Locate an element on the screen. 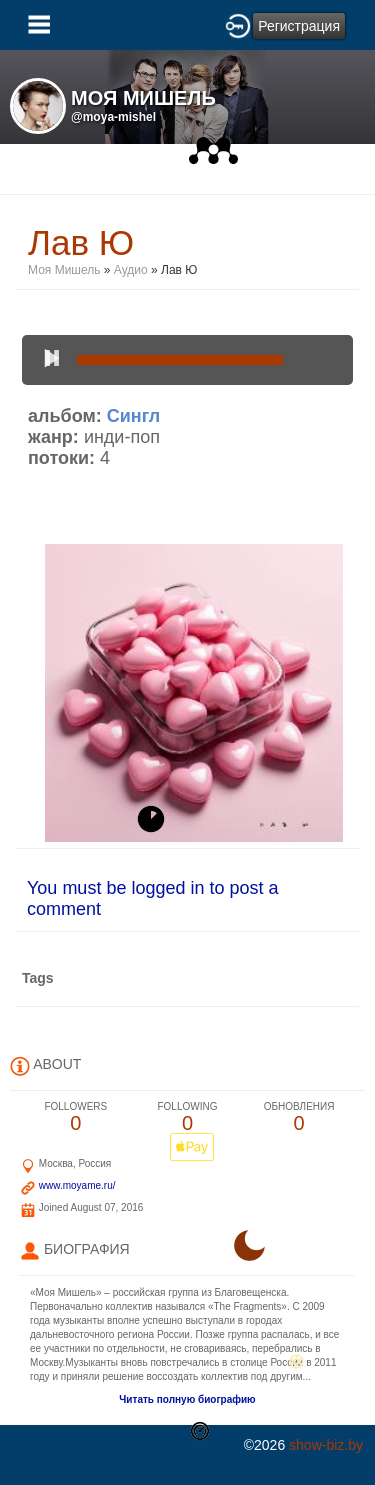  access the dashboard is located at coordinates (200, 1431).